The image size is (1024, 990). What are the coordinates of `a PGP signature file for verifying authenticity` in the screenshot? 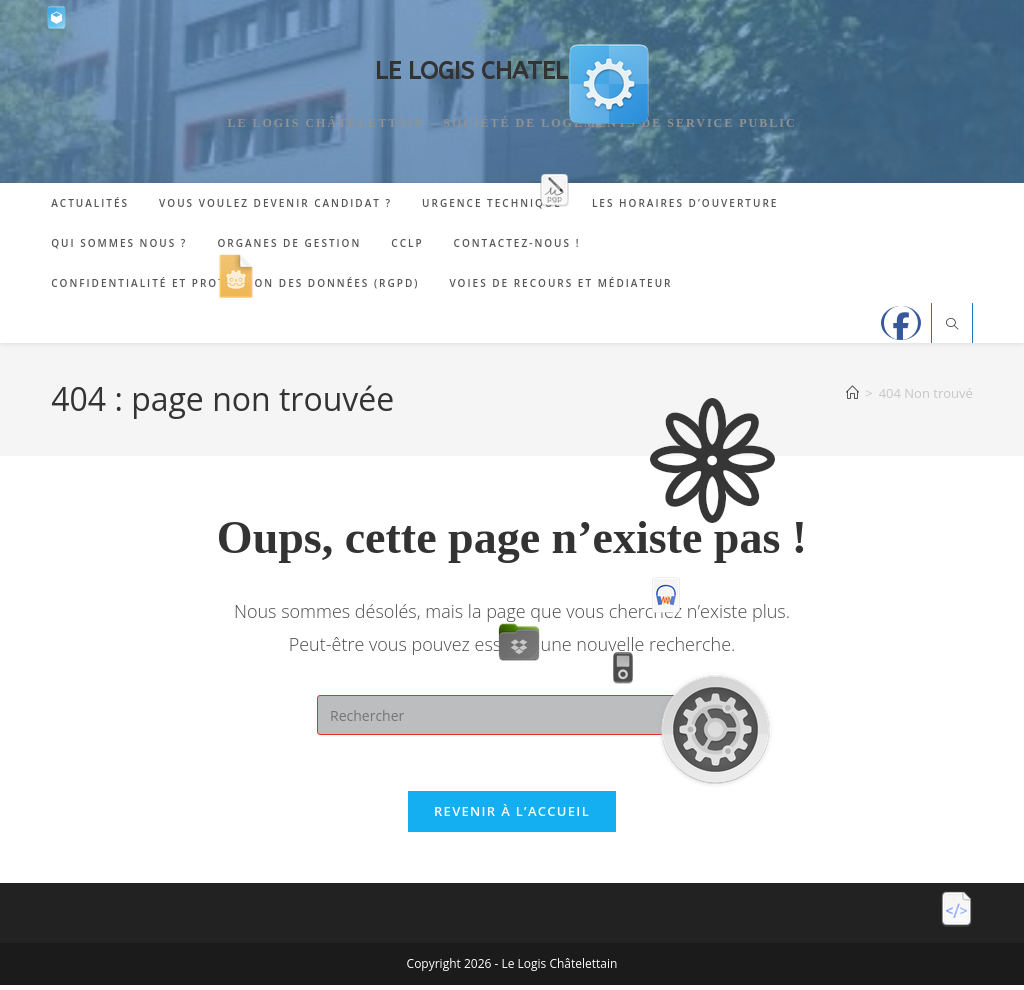 It's located at (554, 189).